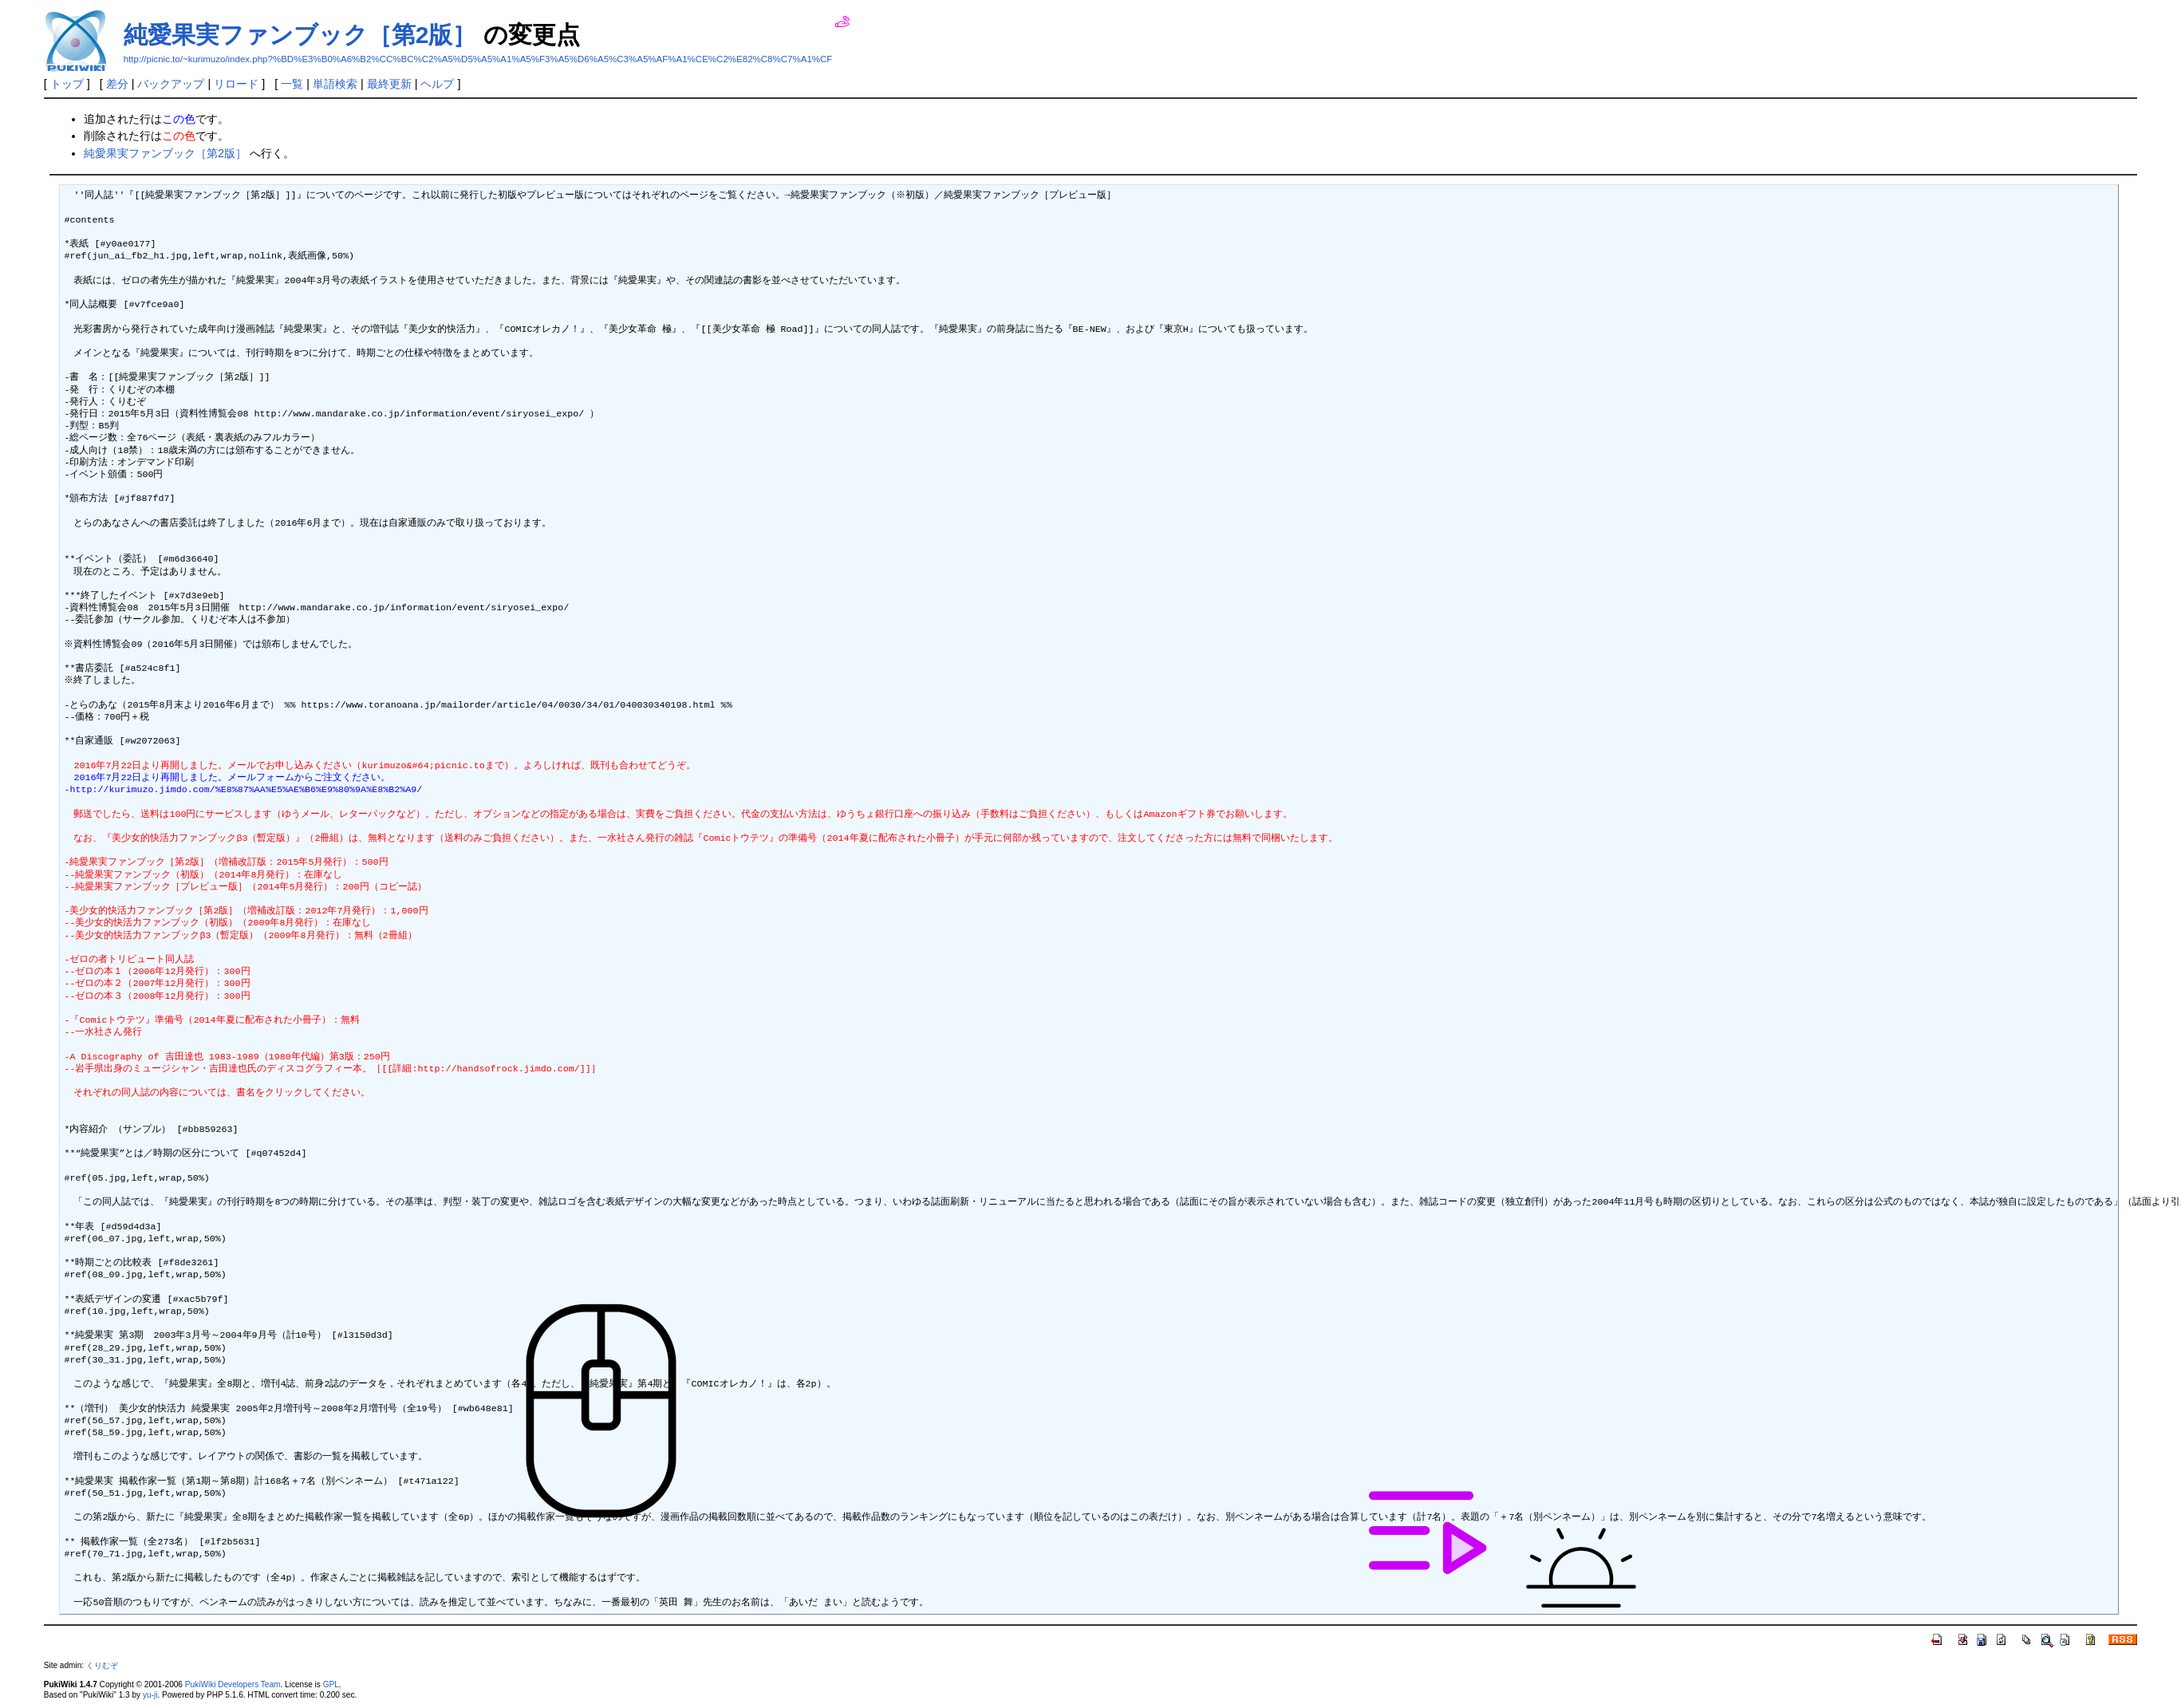 This screenshot has height=1708, width=2181. Describe the element at coordinates (842, 22) in the screenshot. I see `make a payment or donation` at that location.